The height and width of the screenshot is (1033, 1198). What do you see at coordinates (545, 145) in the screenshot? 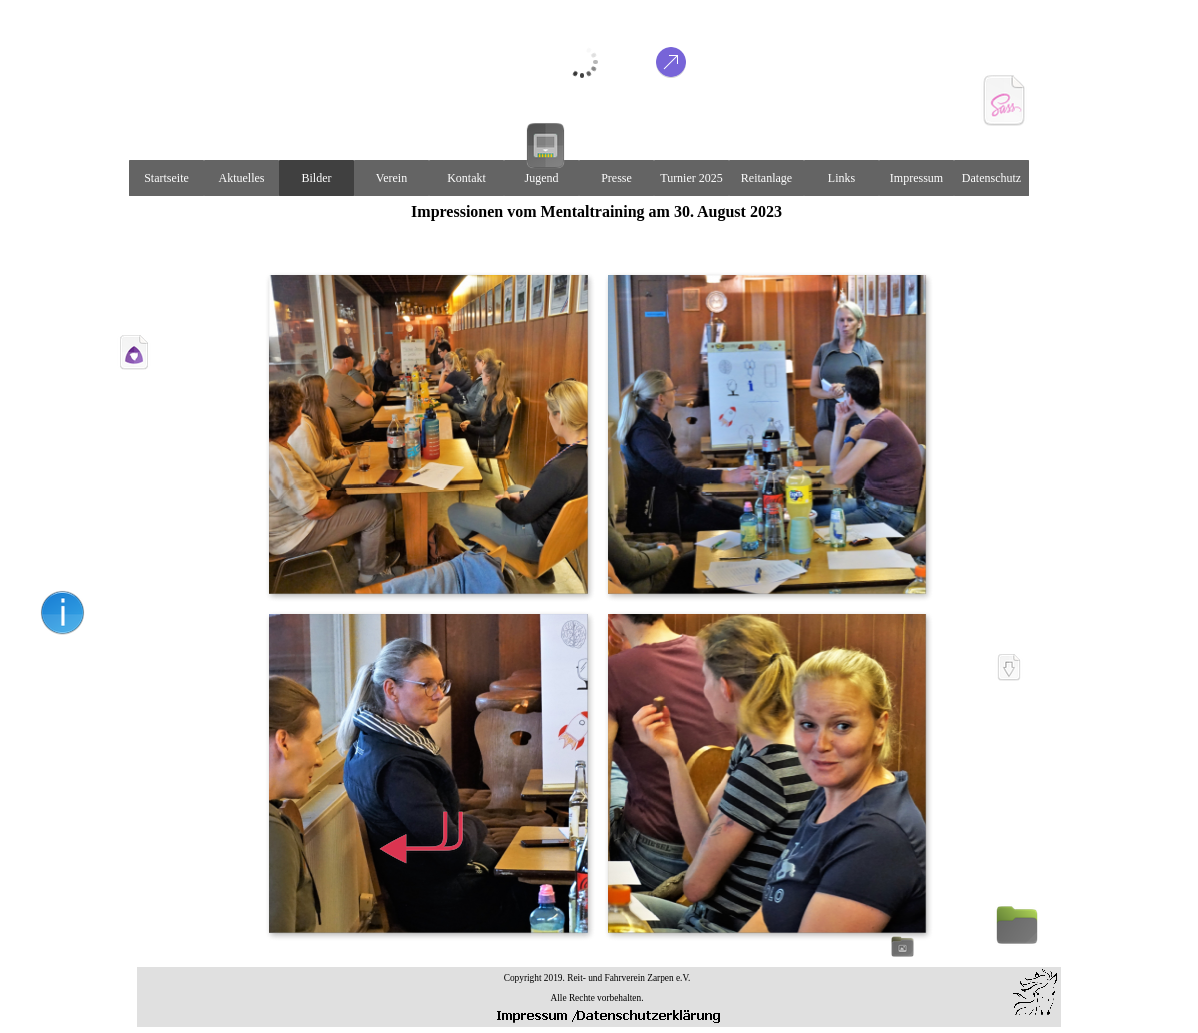
I see `NES game ROM file` at bounding box center [545, 145].